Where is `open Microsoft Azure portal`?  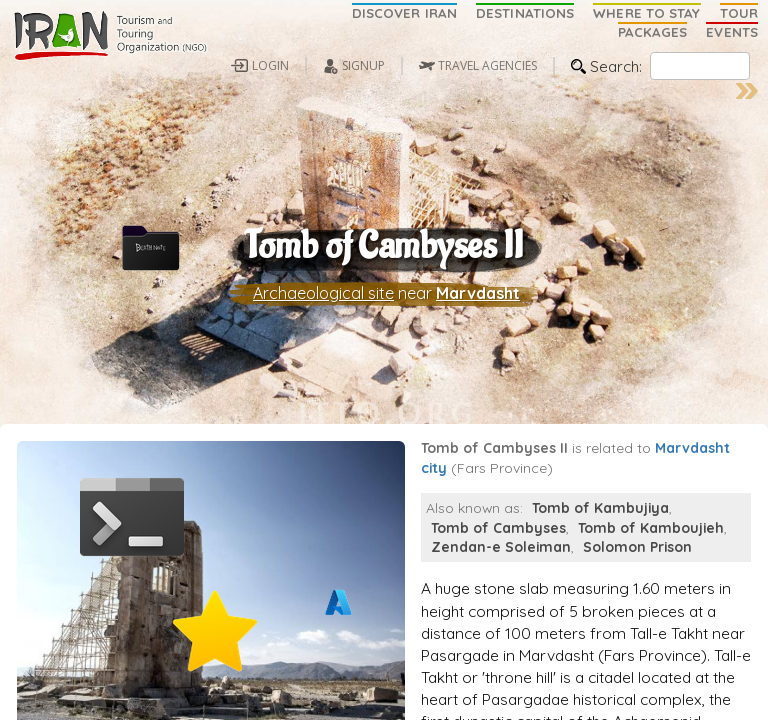
open Microsoft Azure portal is located at coordinates (338, 602).